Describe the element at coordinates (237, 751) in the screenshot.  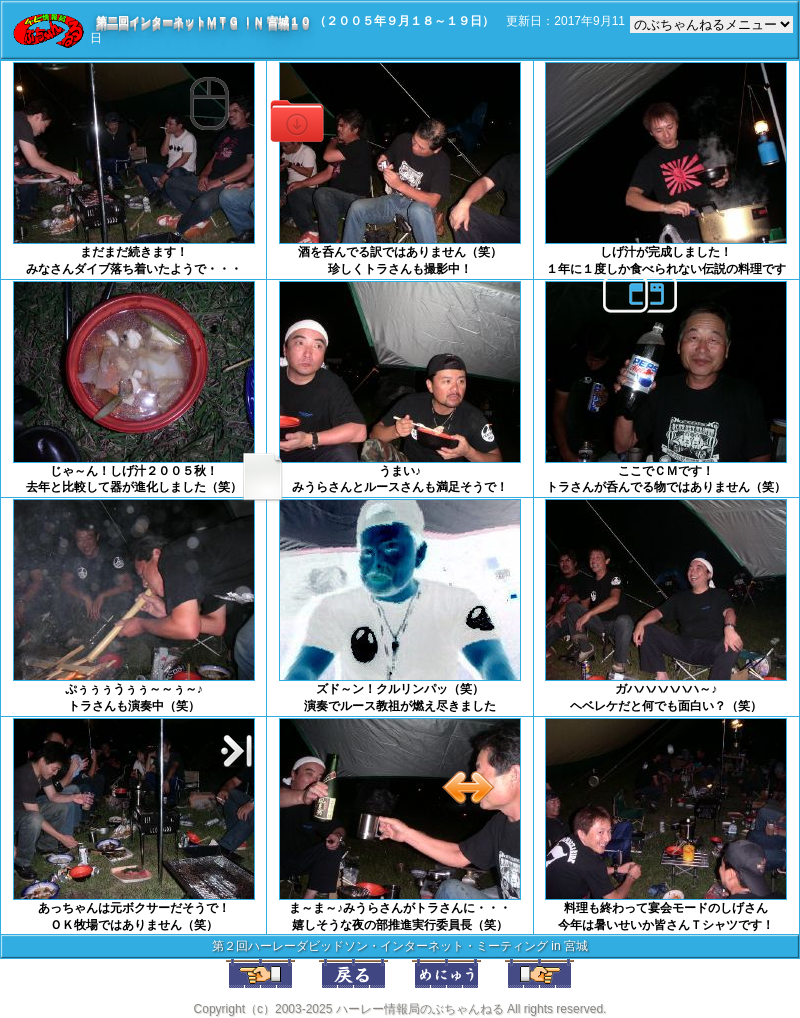
I see `skip to the last item in a list or sequence` at that location.